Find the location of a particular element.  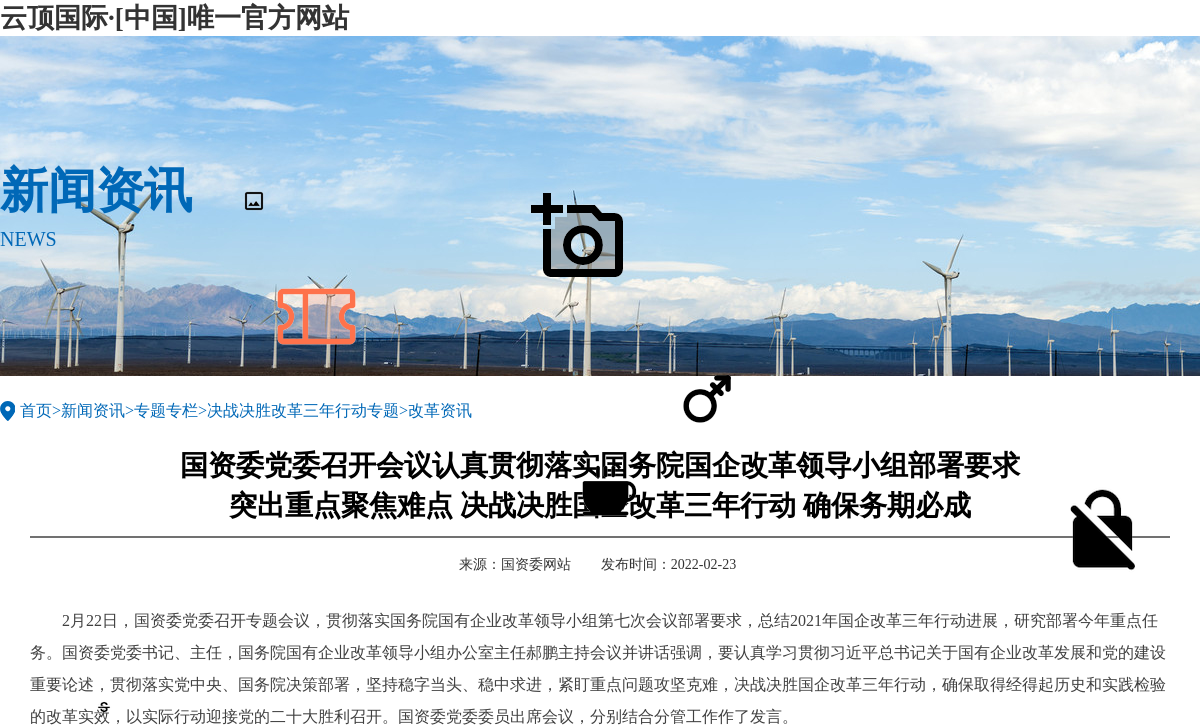

indicates connection is not encrypted or secure is located at coordinates (1102, 530).